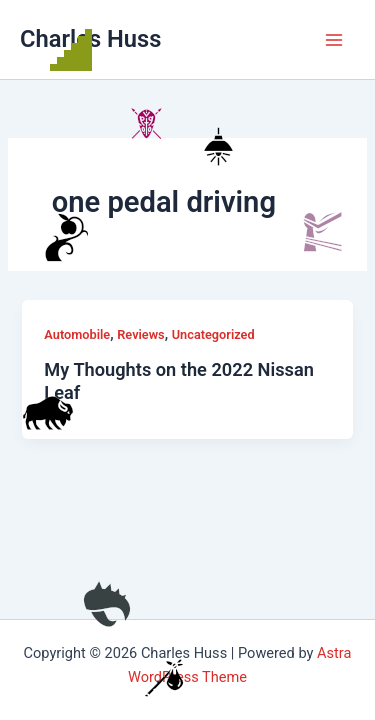 The image size is (375, 720). What do you see at coordinates (218, 146) in the screenshot?
I see `toggle ceiling light on/off` at bounding box center [218, 146].